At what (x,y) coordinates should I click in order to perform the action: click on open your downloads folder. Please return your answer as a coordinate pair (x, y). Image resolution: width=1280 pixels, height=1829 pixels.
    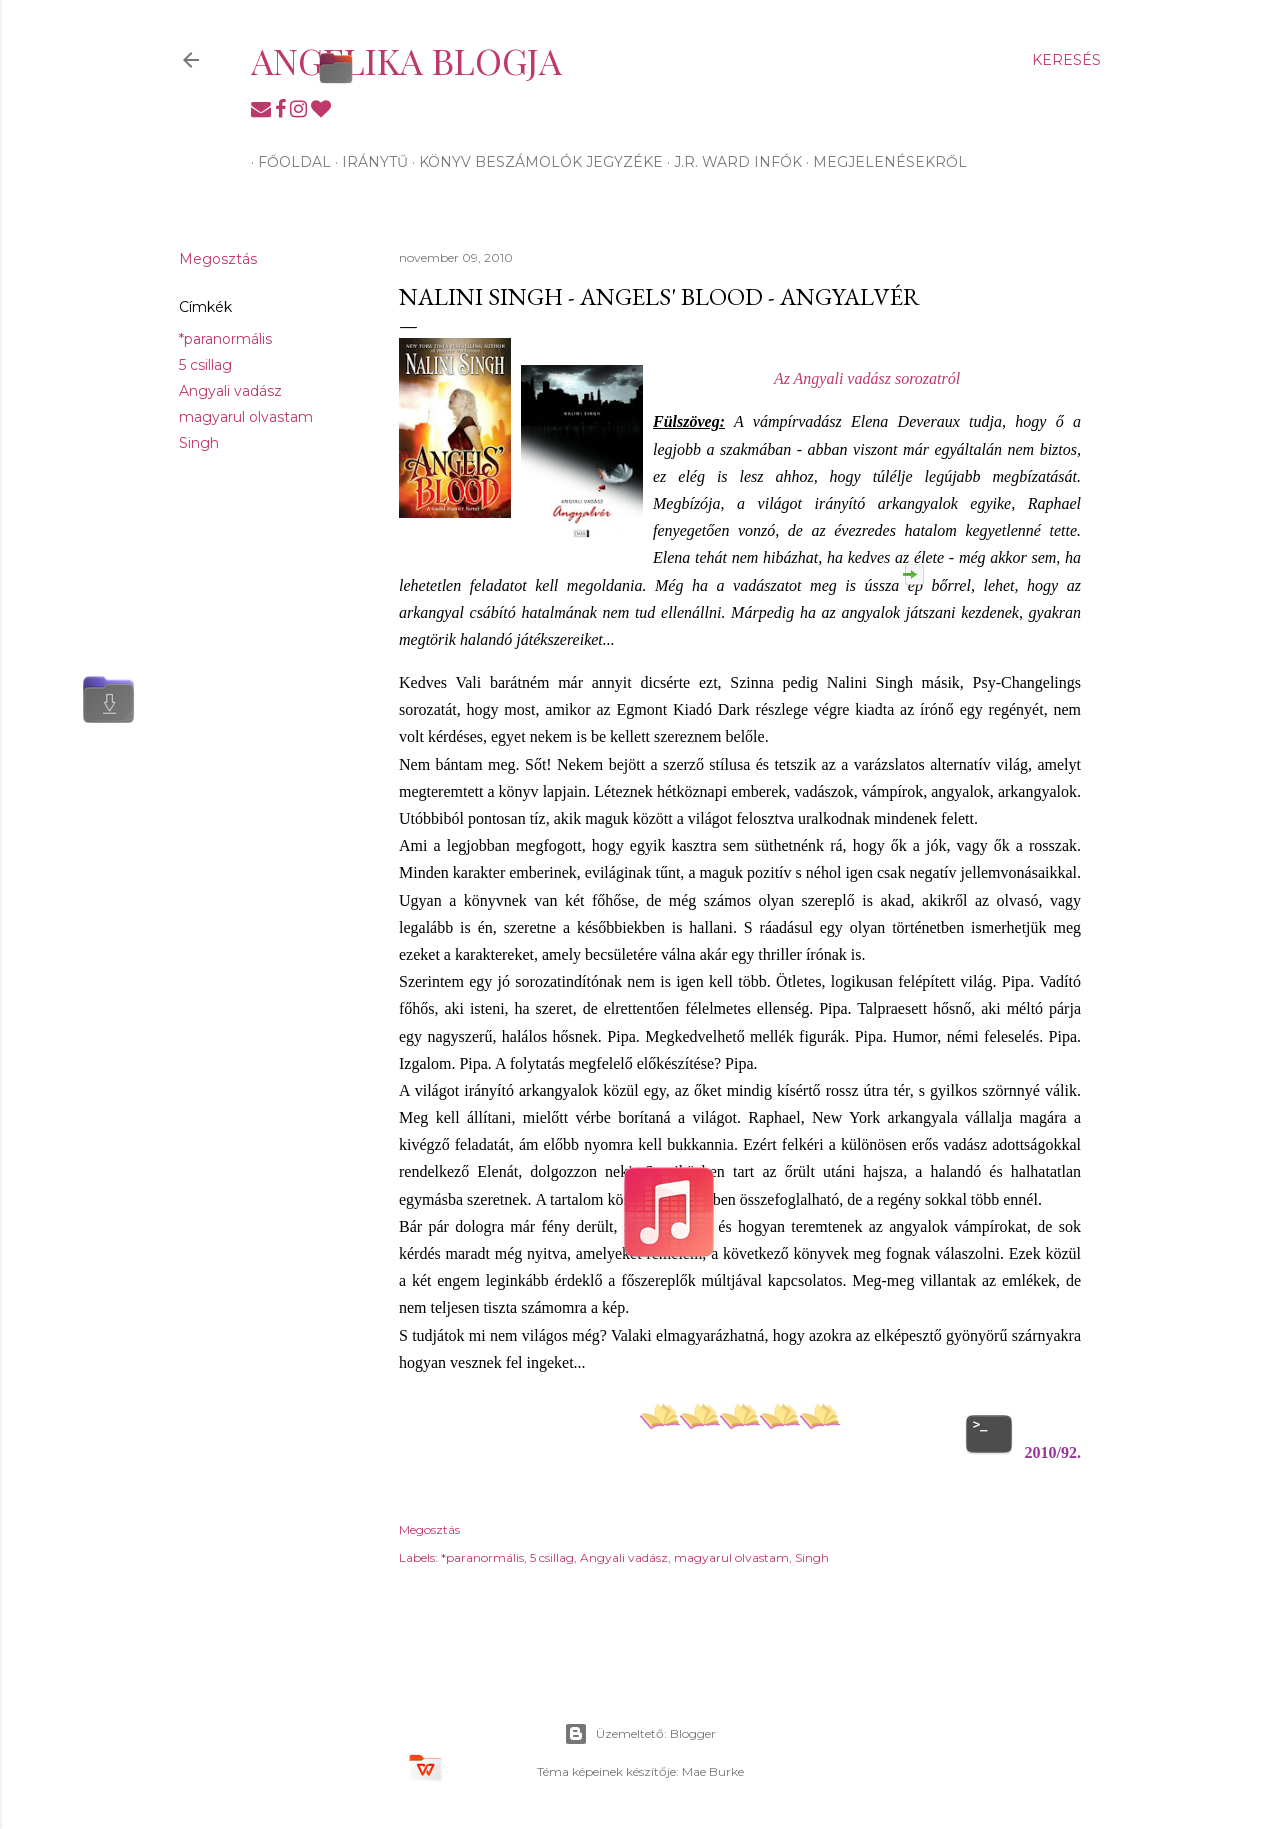
    Looking at the image, I should click on (108, 699).